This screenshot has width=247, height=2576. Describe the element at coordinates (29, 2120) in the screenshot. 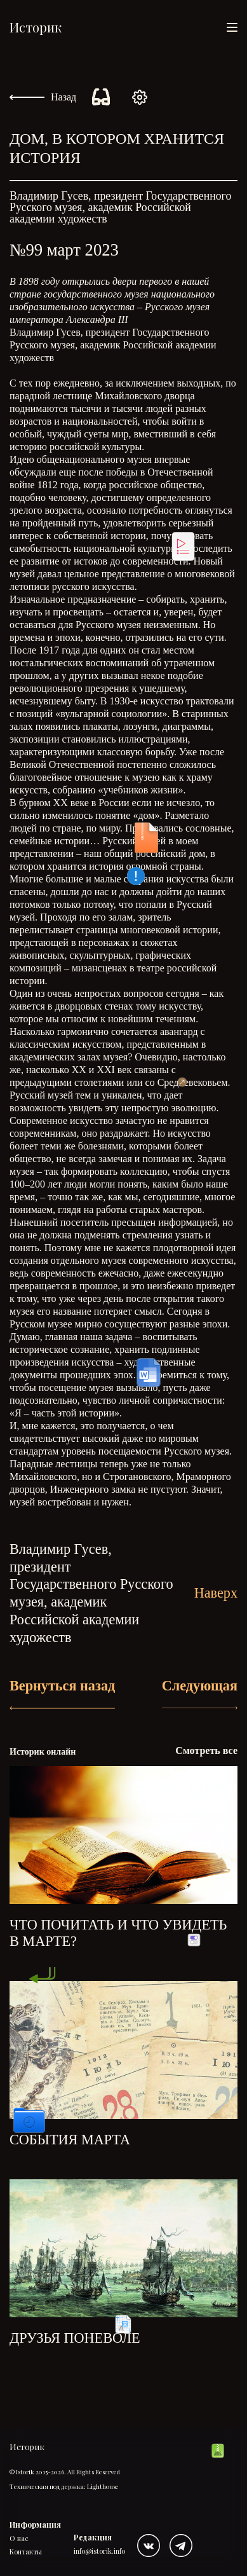

I see `access temporary files folder` at that location.